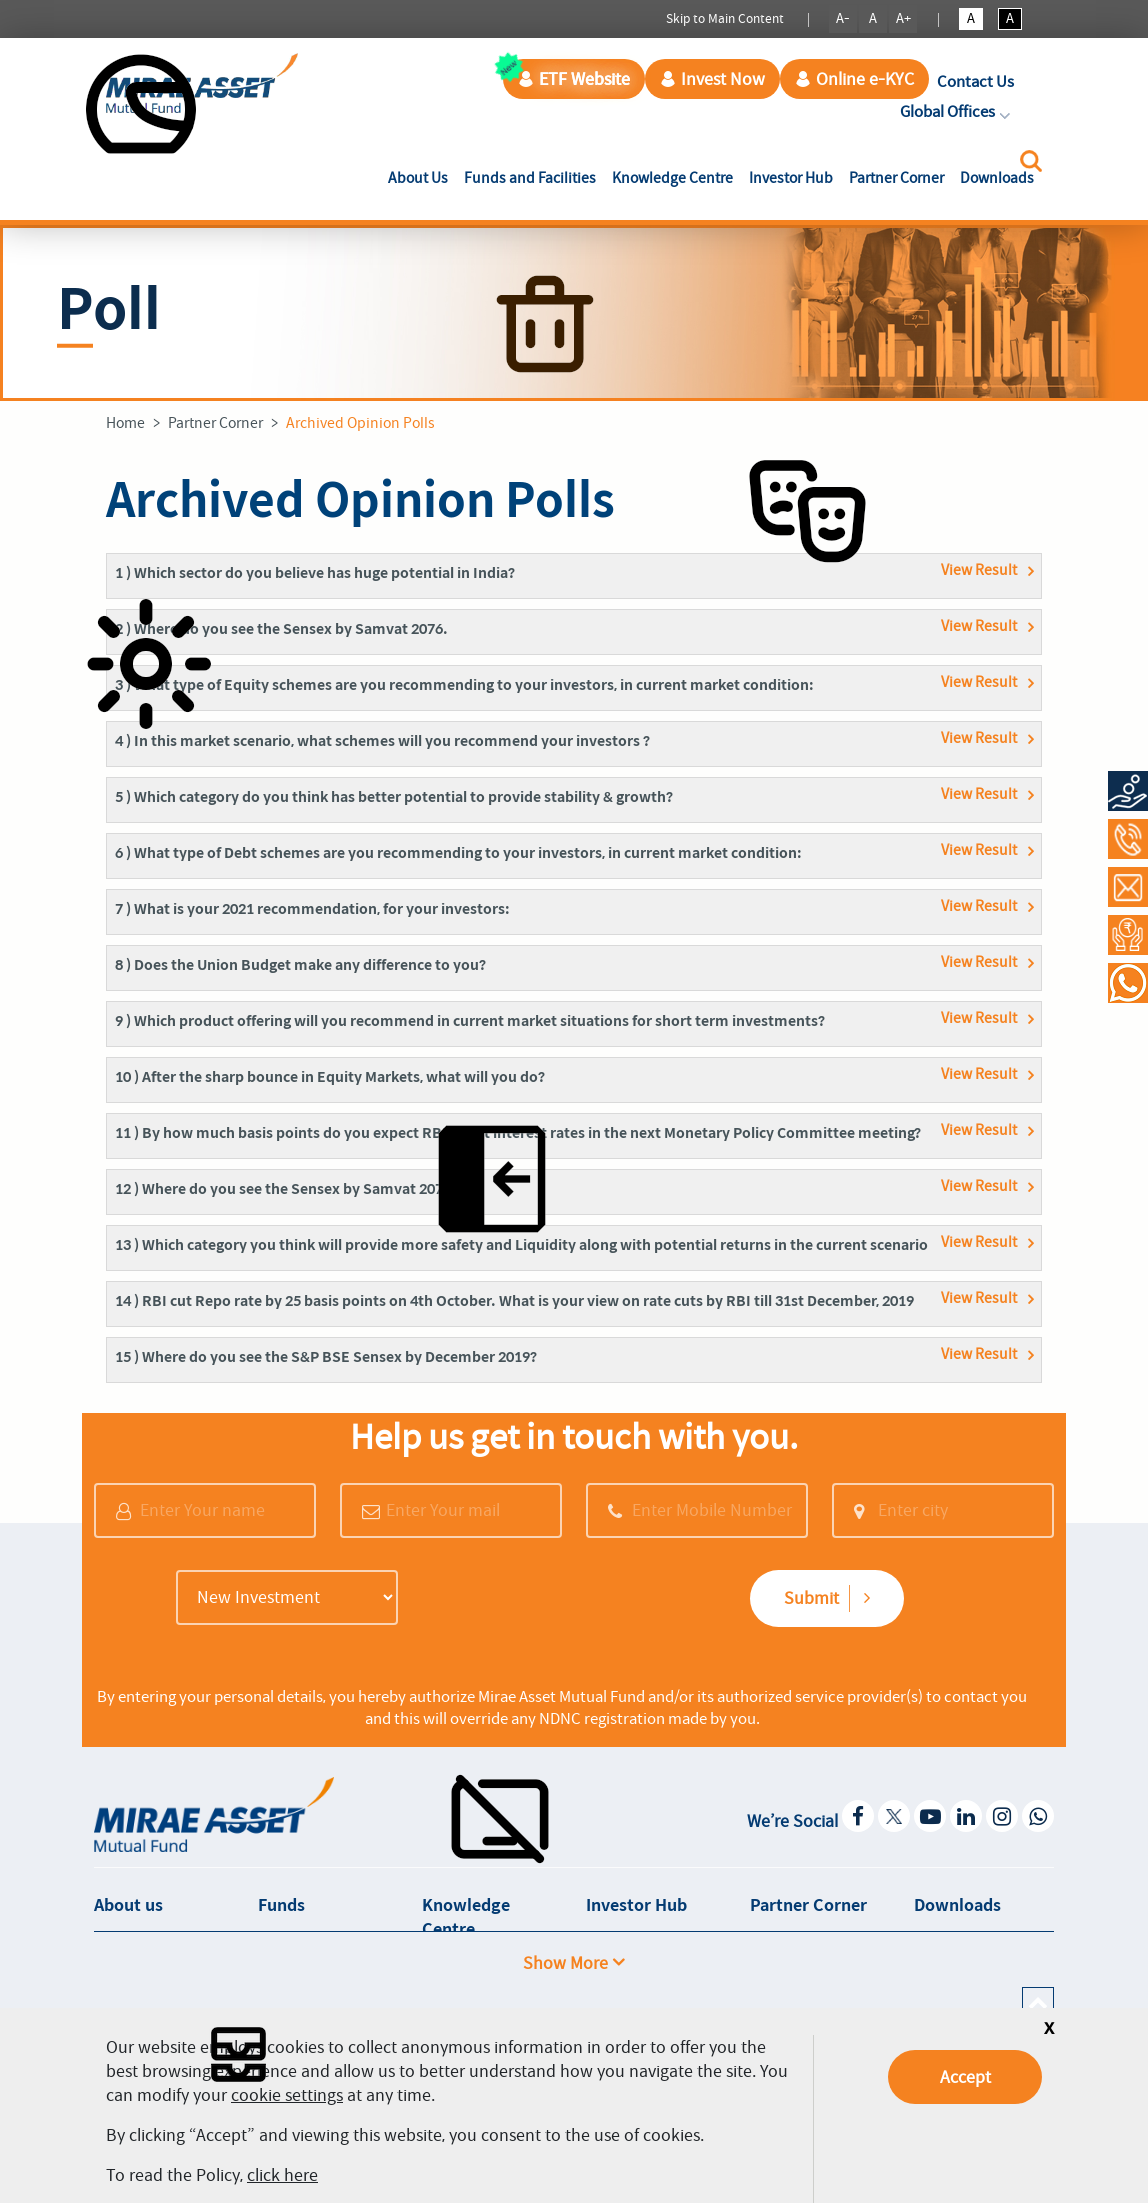  Describe the element at coordinates (545, 324) in the screenshot. I see `delete selected item` at that location.